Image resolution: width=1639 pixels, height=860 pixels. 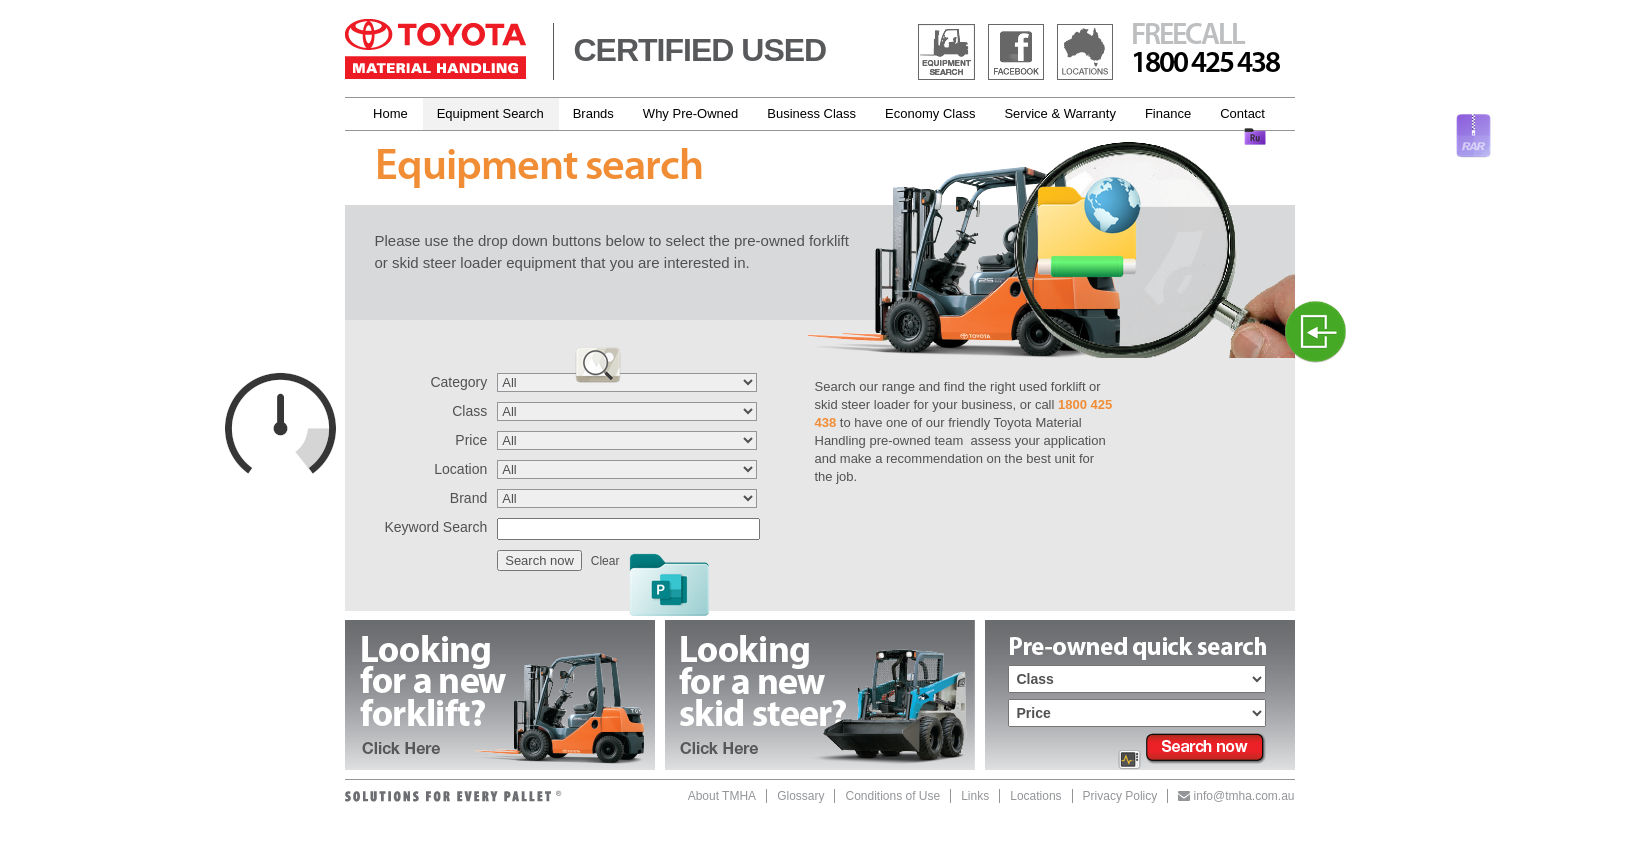 I want to click on view system performance metrics, so click(x=280, y=421).